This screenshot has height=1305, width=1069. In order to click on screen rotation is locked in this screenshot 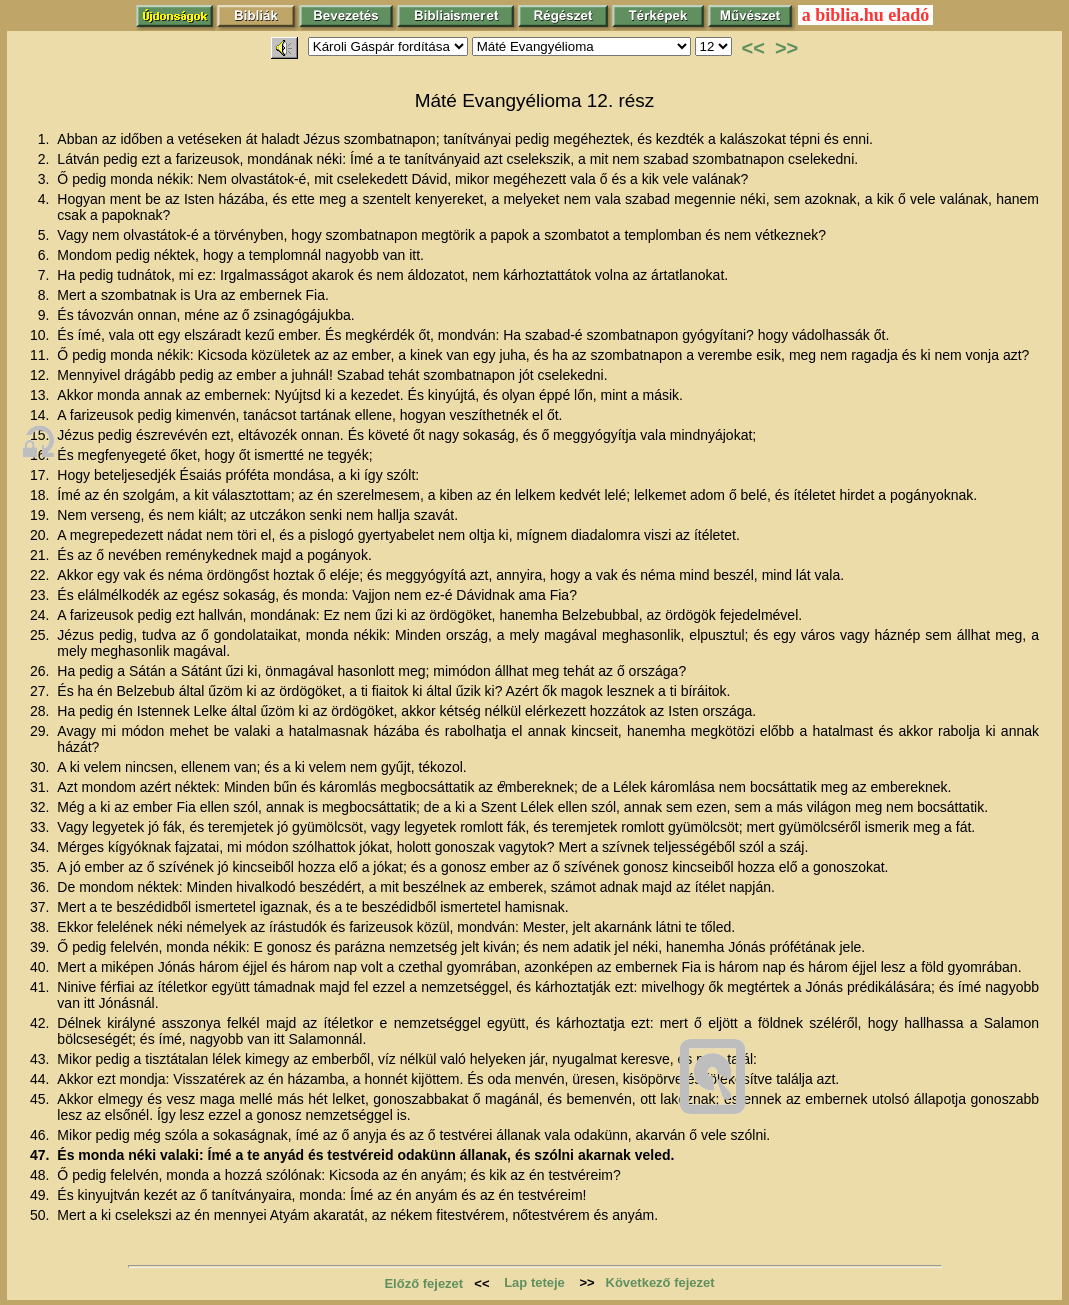, I will do `click(39, 442)`.